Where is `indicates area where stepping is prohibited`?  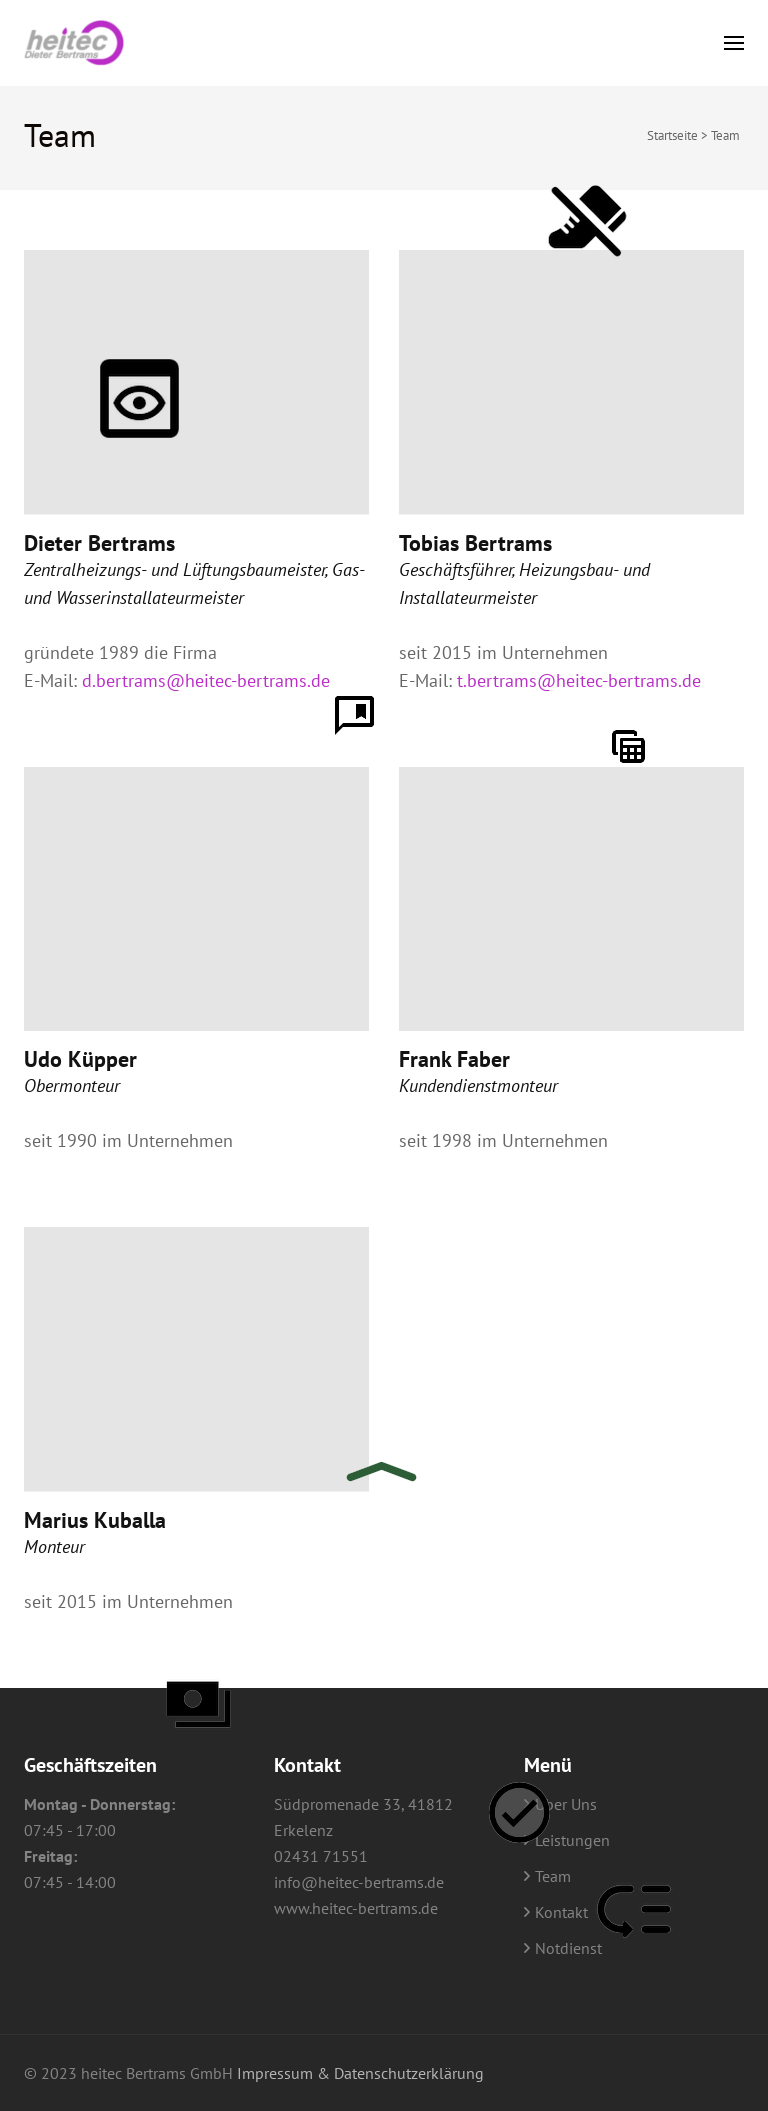 indicates area where stepping is prohibited is located at coordinates (589, 219).